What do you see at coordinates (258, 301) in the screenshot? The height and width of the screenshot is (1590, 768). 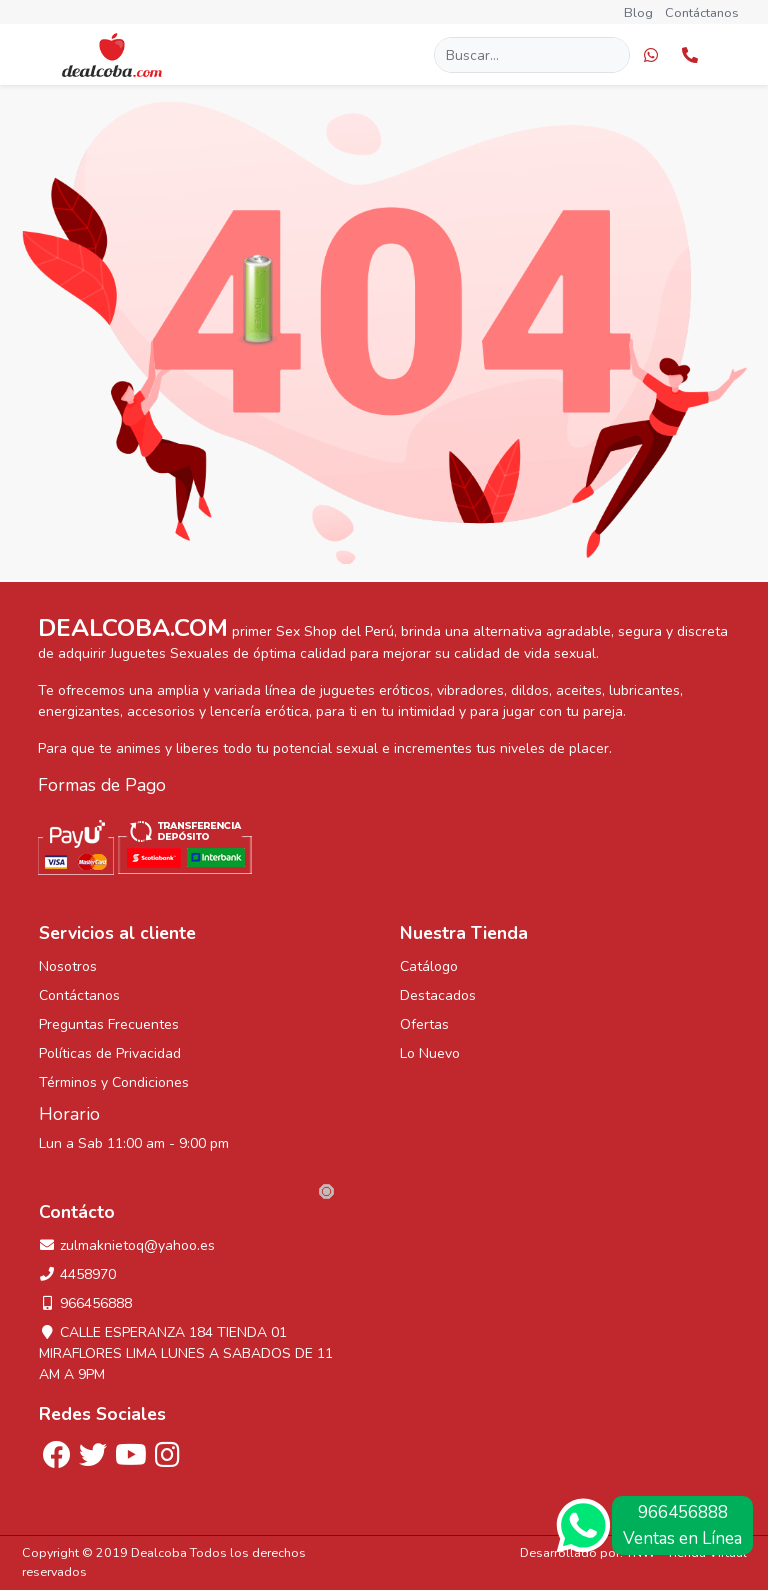 I see `indicates battery is fully charged` at bounding box center [258, 301].